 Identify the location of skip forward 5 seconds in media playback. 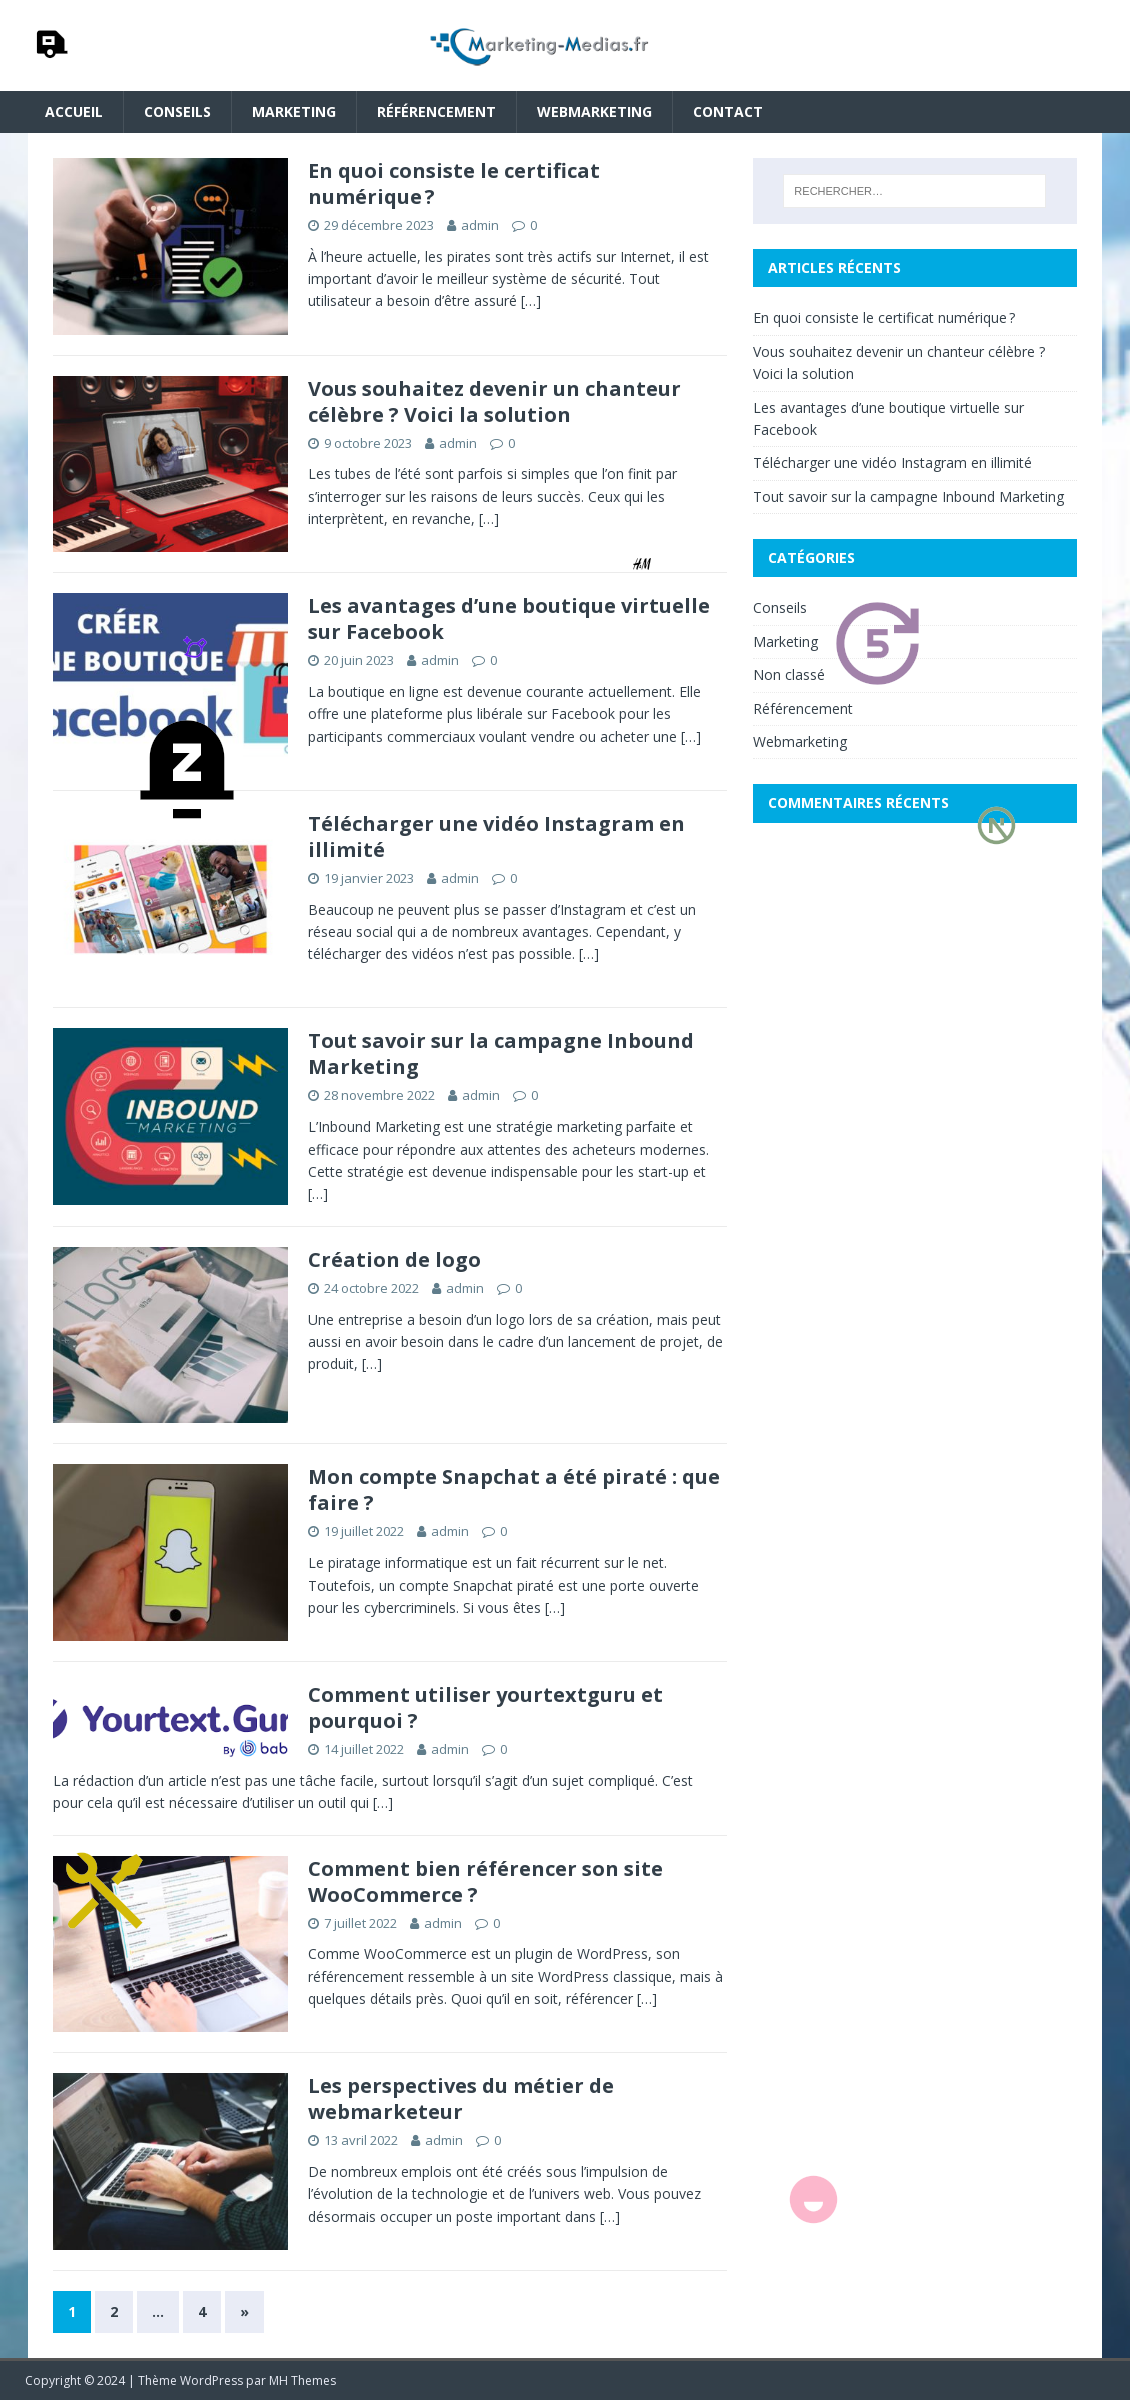
(877, 643).